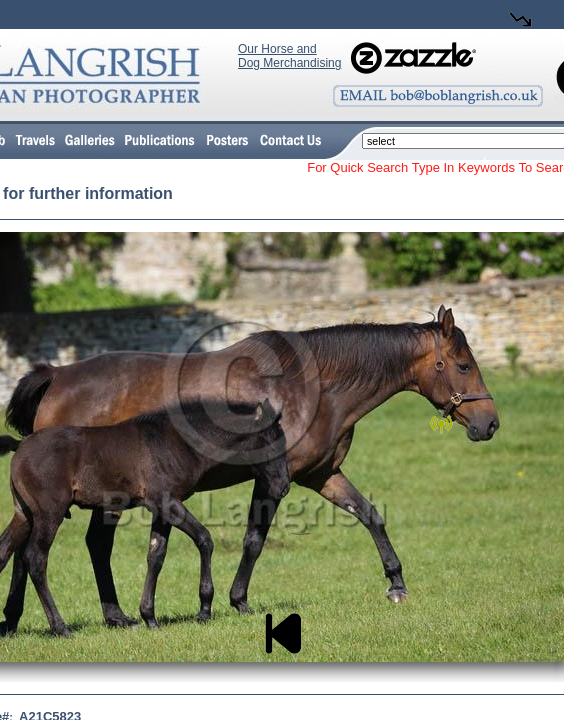 Image resolution: width=564 pixels, height=720 pixels. Describe the element at coordinates (282, 633) in the screenshot. I see `skip to previous track` at that location.